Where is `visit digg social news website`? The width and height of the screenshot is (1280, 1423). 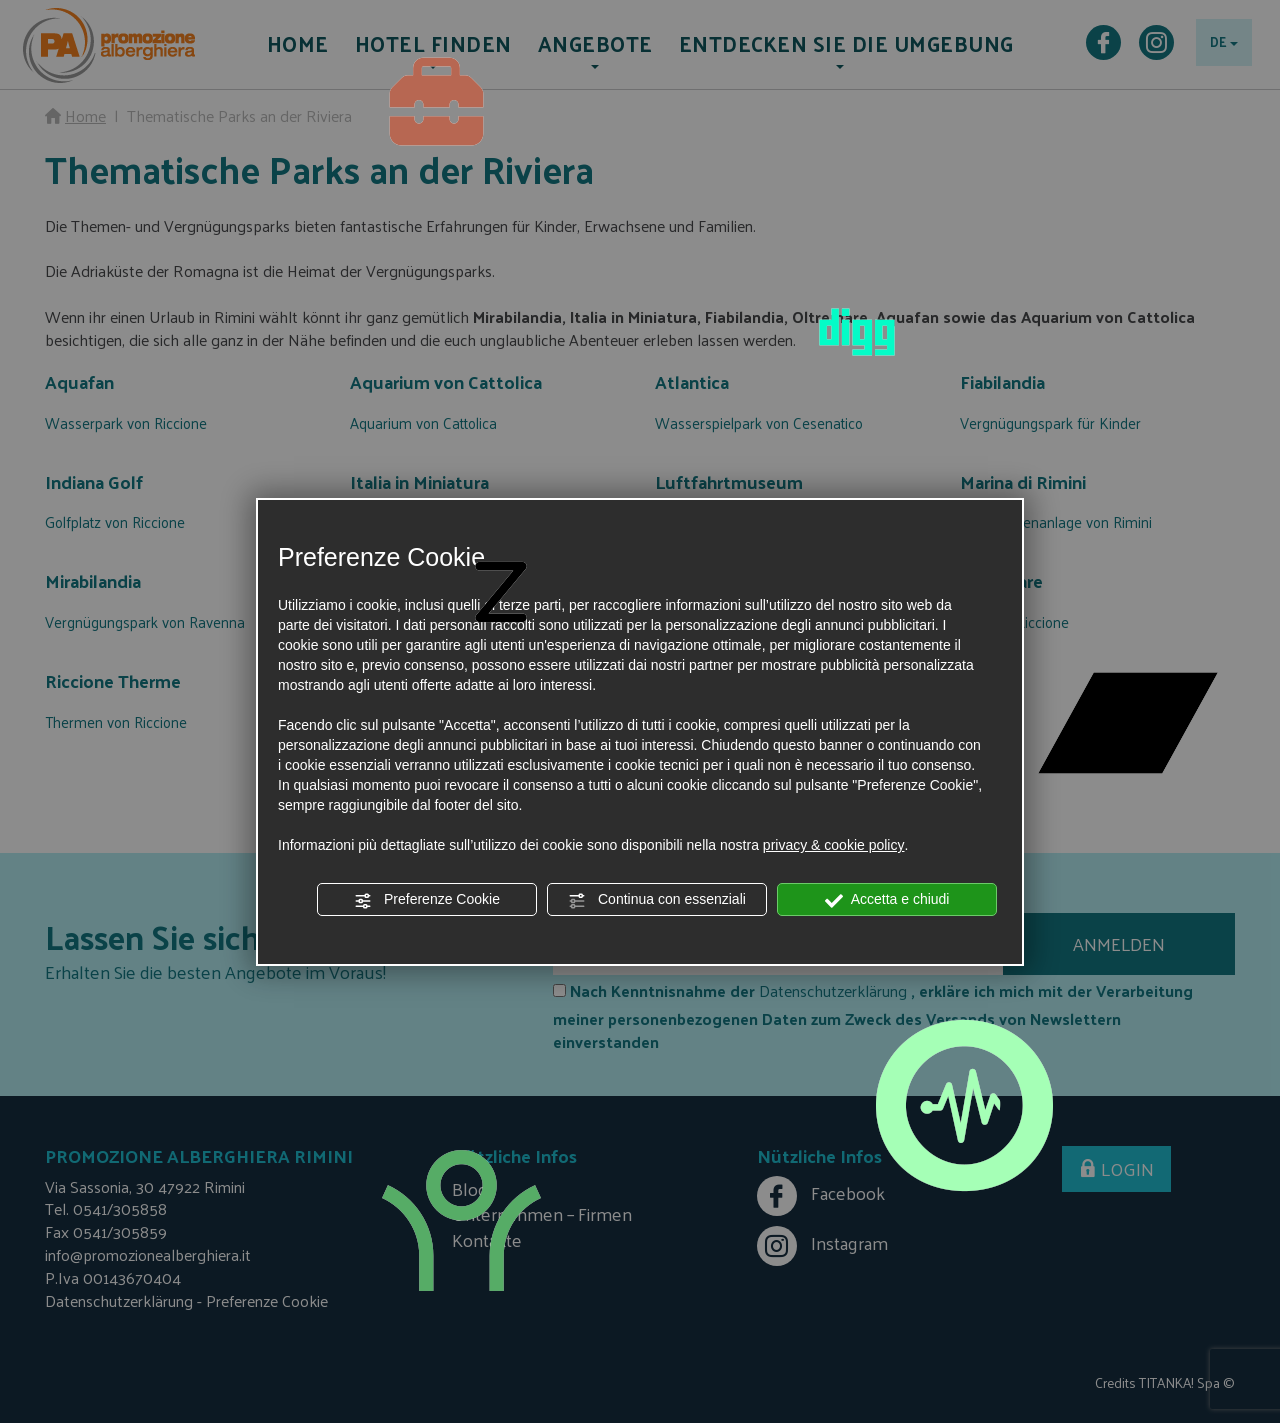 visit digg social news website is located at coordinates (857, 332).